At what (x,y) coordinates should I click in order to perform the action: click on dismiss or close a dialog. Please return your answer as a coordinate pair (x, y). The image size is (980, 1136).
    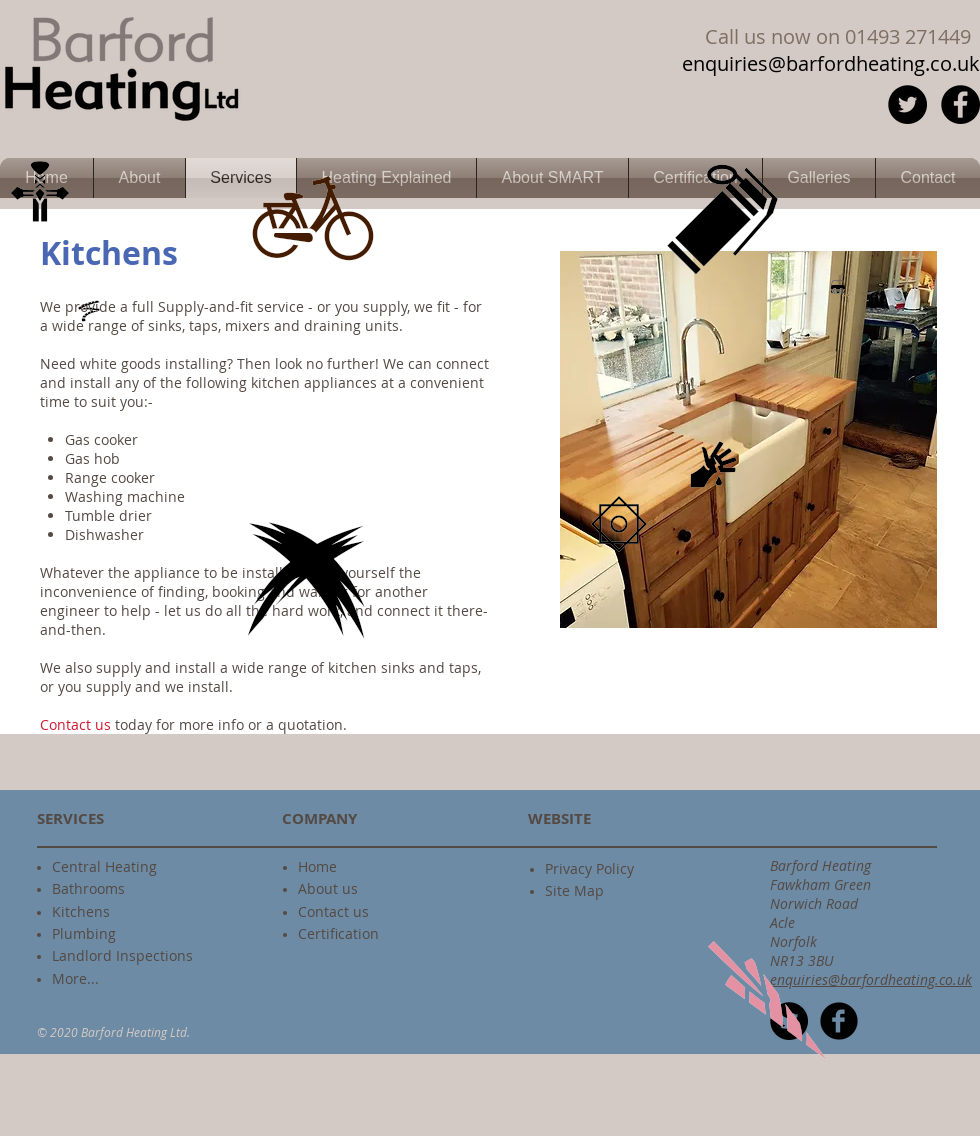
    Looking at the image, I should click on (305, 580).